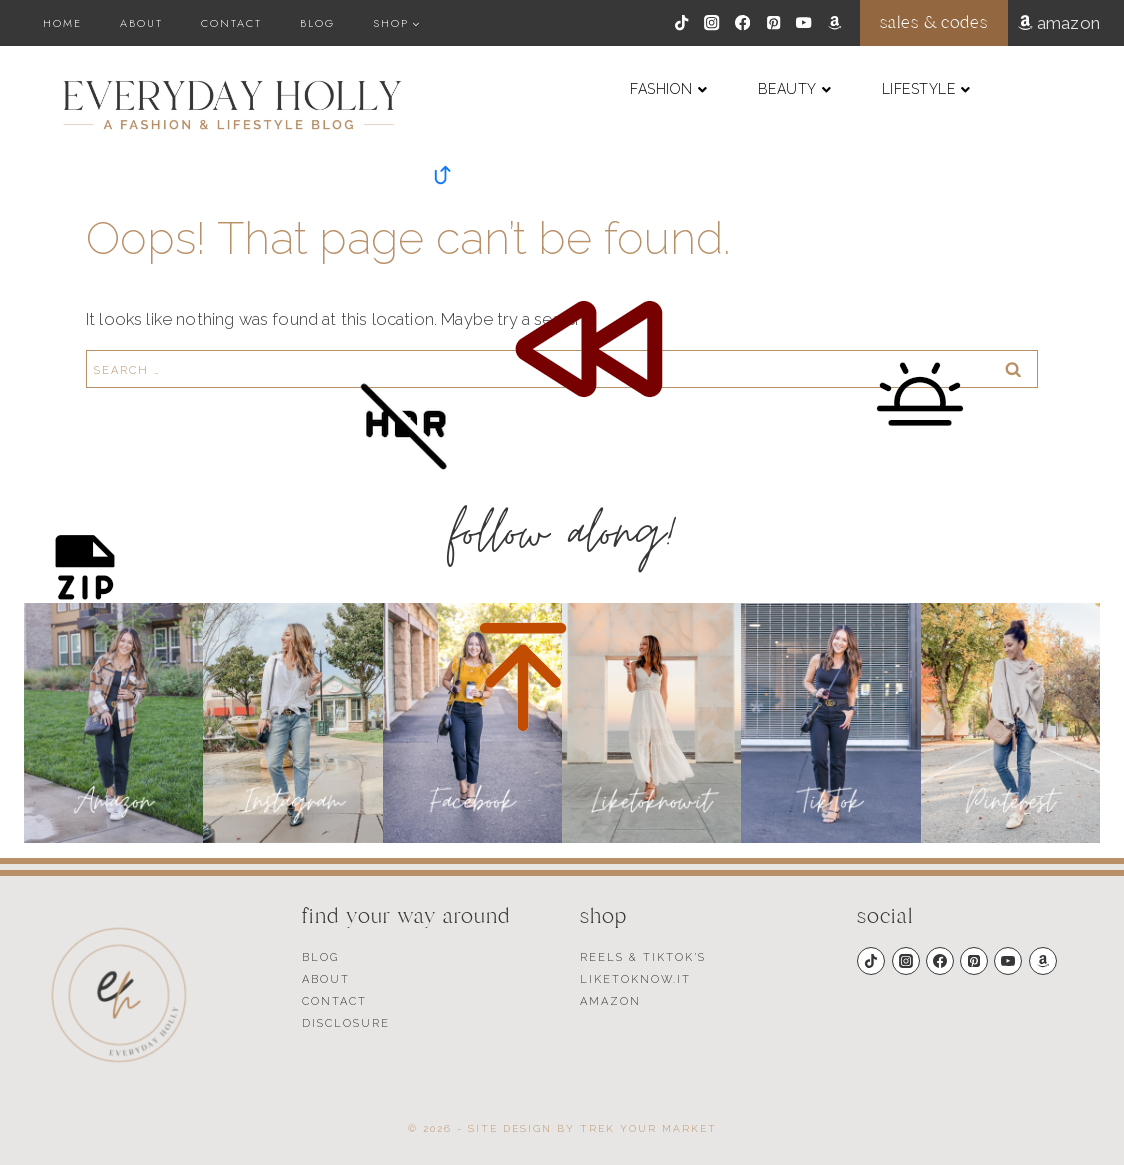 This screenshot has width=1124, height=1165. I want to click on upload file to cloud or server, so click(523, 677).